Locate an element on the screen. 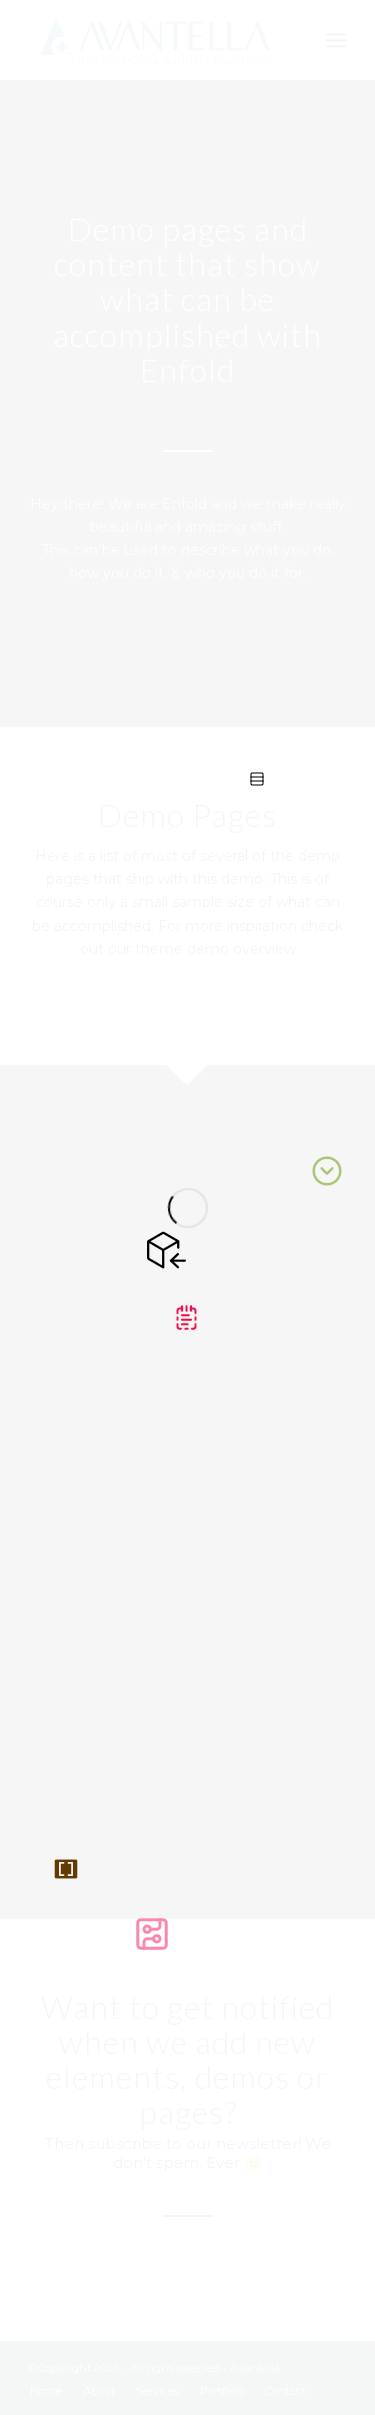  draft or unsaved document is located at coordinates (186, 1317).